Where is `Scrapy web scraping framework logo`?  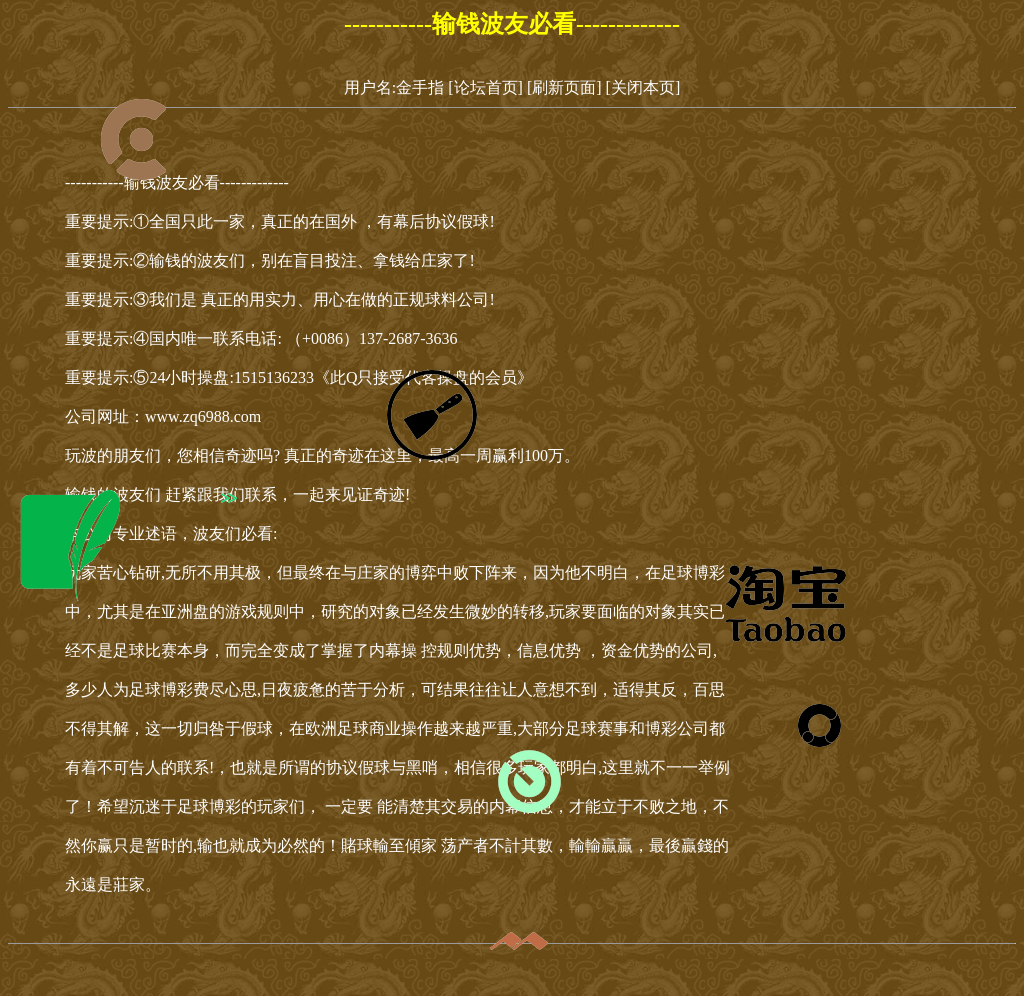
Scrapy web scraping framework logo is located at coordinates (432, 415).